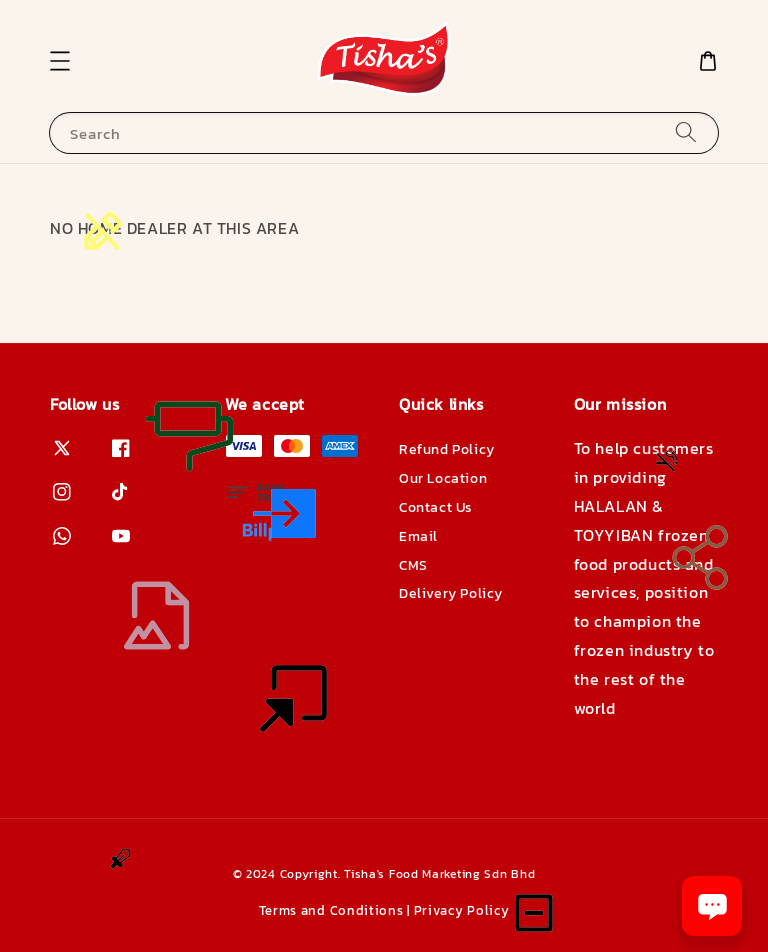 The height and width of the screenshot is (952, 768). Describe the element at coordinates (534, 913) in the screenshot. I see `remove or delete an item` at that location.